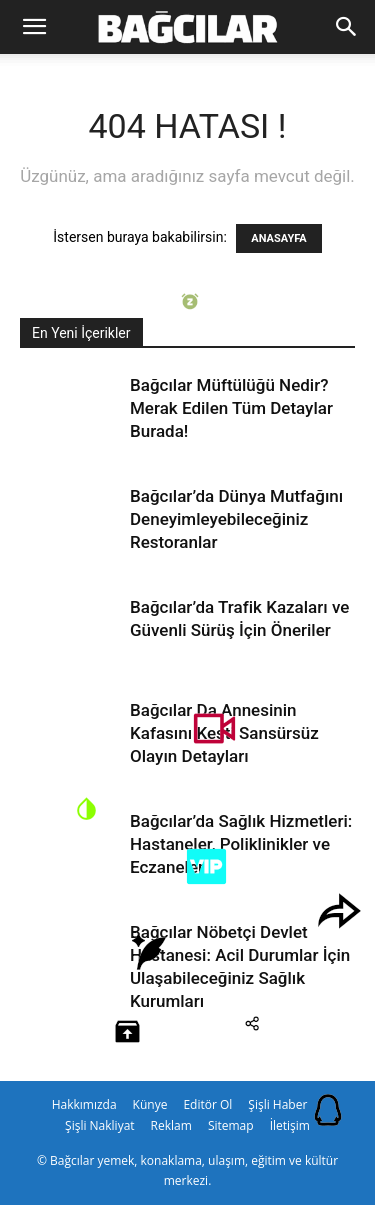  I want to click on unarchive a message or item, so click(127, 1031).